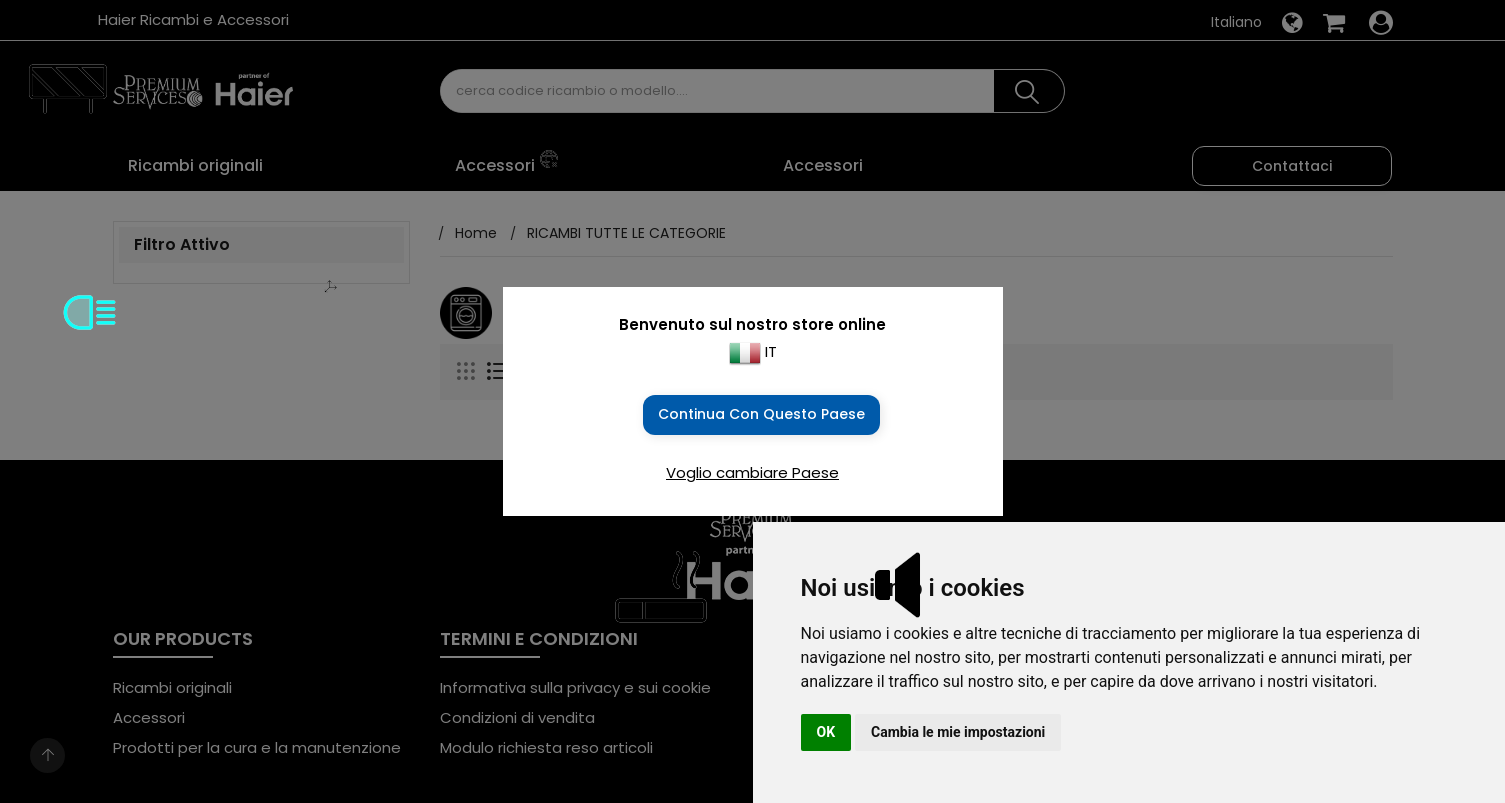 The width and height of the screenshot is (1505, 803). What do you see at coordinates (89, 312) in the screenshot?
I see `toggle vehicle headlights on/off` at bounding box center [89, 312].